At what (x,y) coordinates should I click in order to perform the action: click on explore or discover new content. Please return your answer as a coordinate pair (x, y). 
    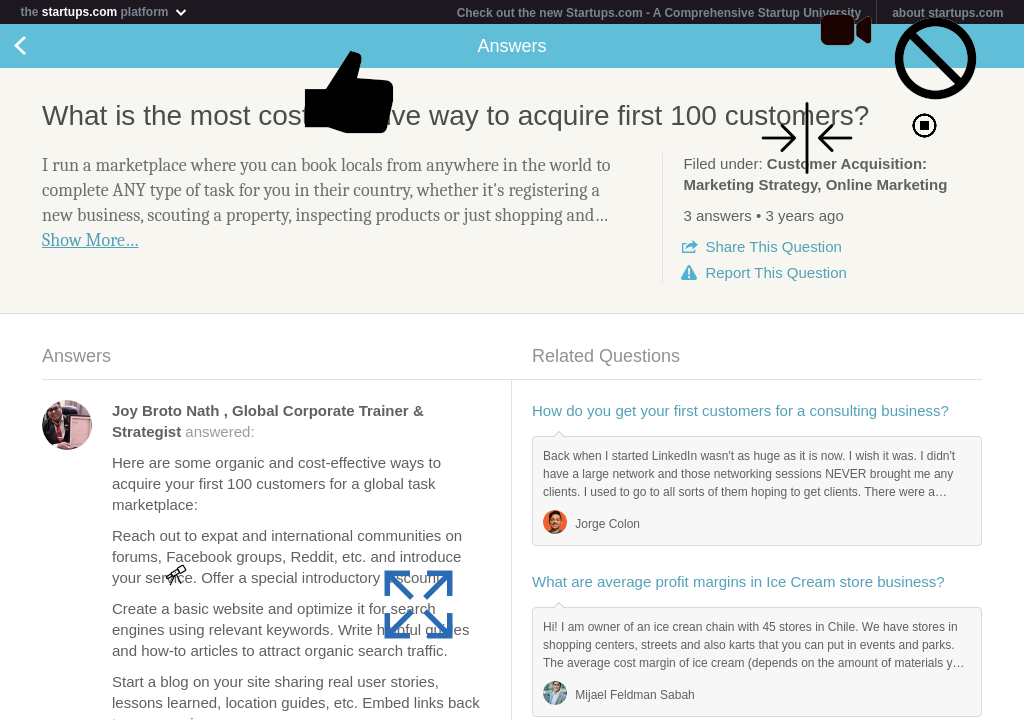
    Looking at the image, I should click on (176, 575).